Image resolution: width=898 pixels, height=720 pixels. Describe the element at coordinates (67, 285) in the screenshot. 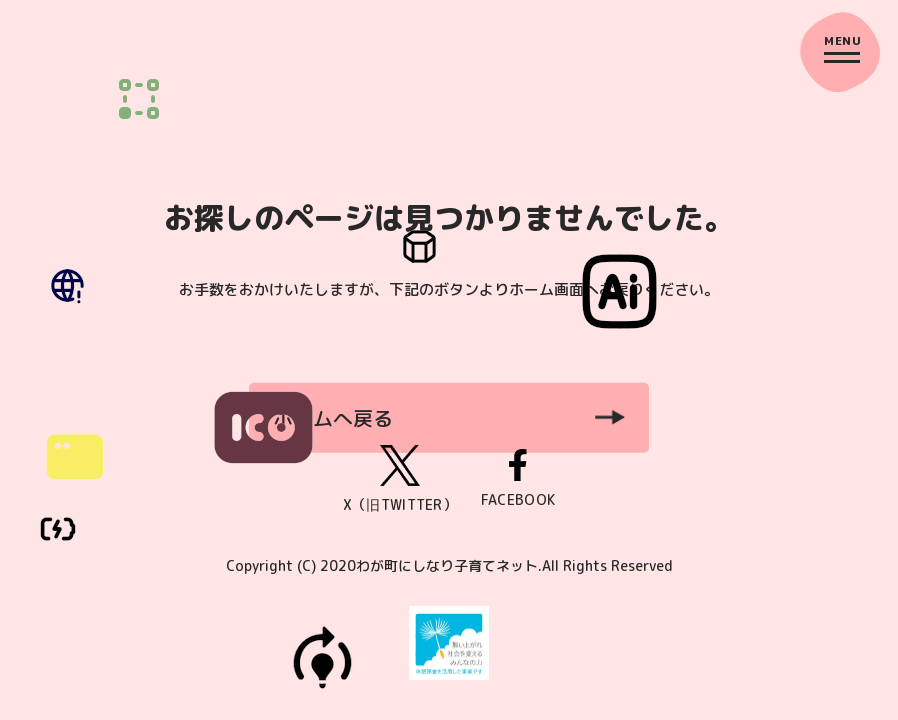

I see `indicates a global network or internet connection issue` at that location.